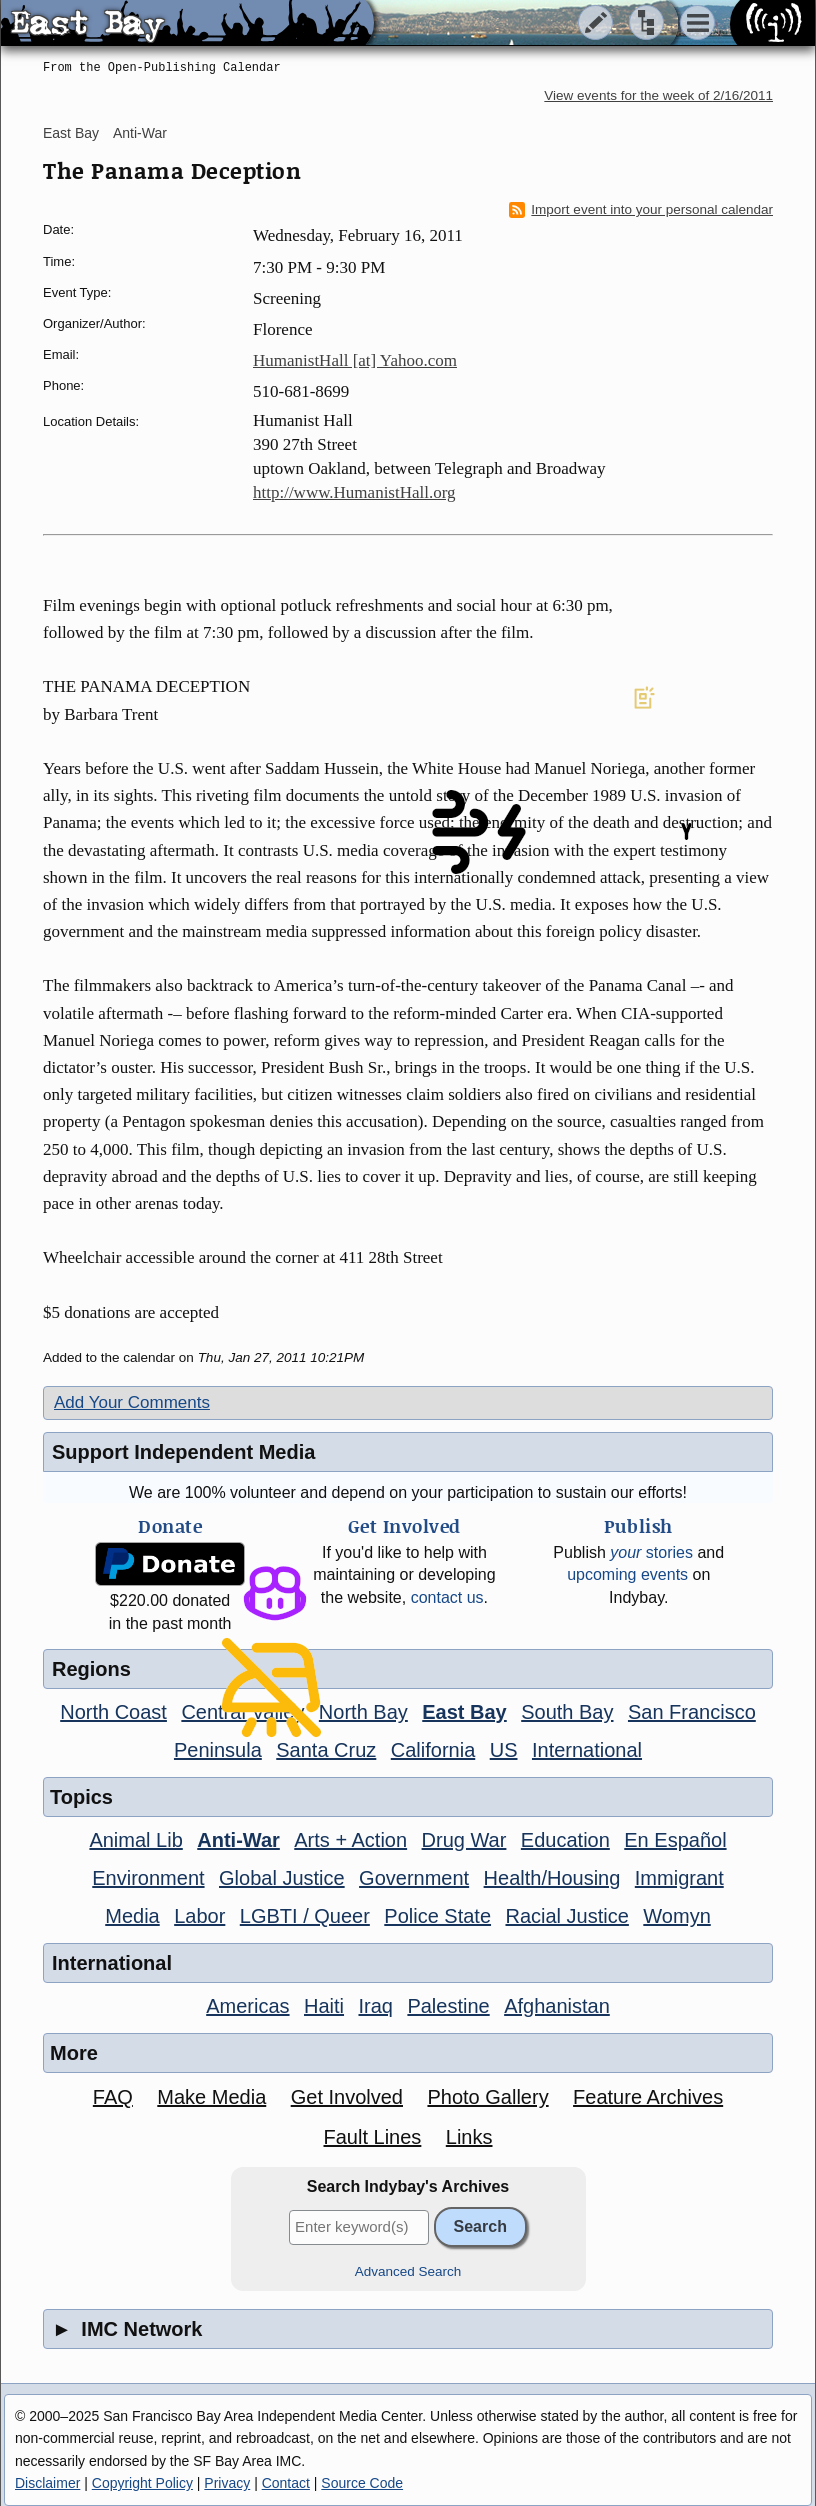 This screenshot has width=816, height=2506. Describe the element at coordinates (479, 832) in the screenshot. I see `wind power or wind energy generation` at that location.